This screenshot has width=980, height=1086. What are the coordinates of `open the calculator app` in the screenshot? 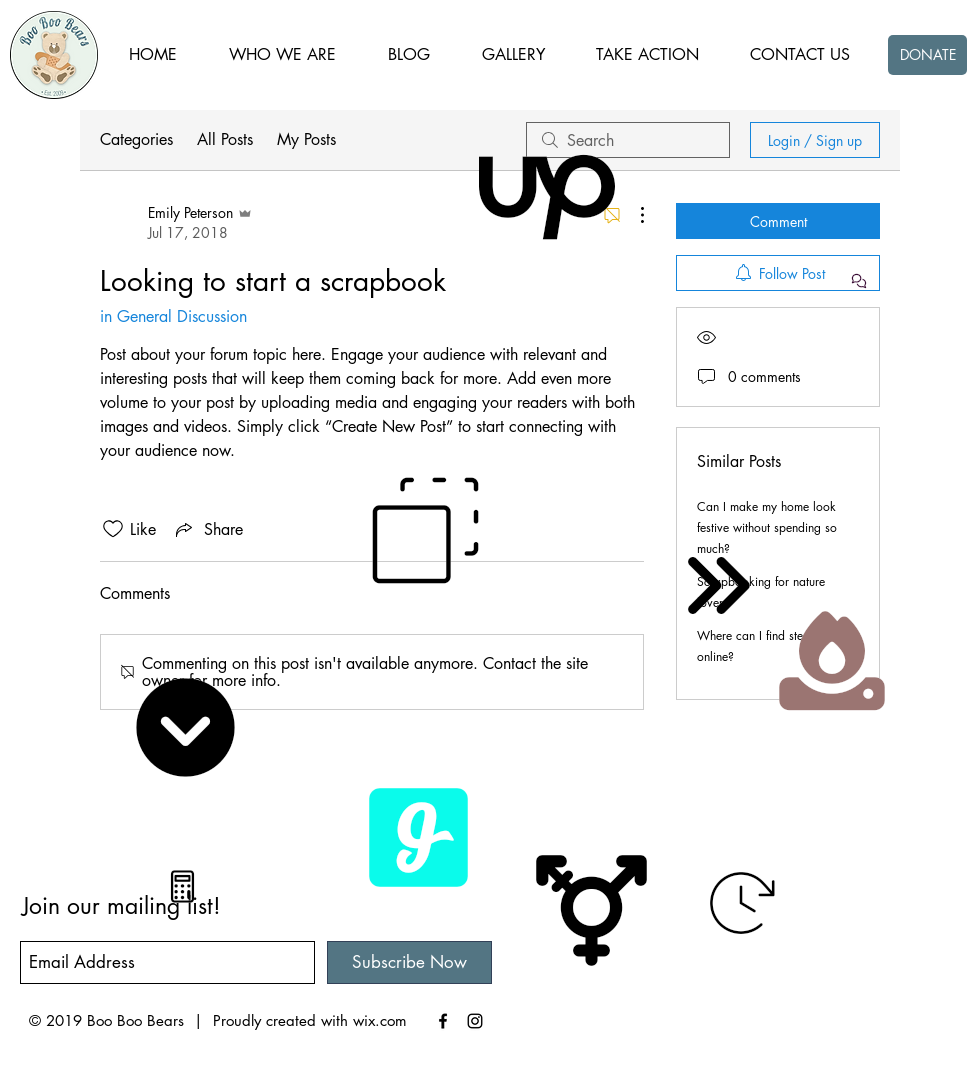 It's located at (182, 886).